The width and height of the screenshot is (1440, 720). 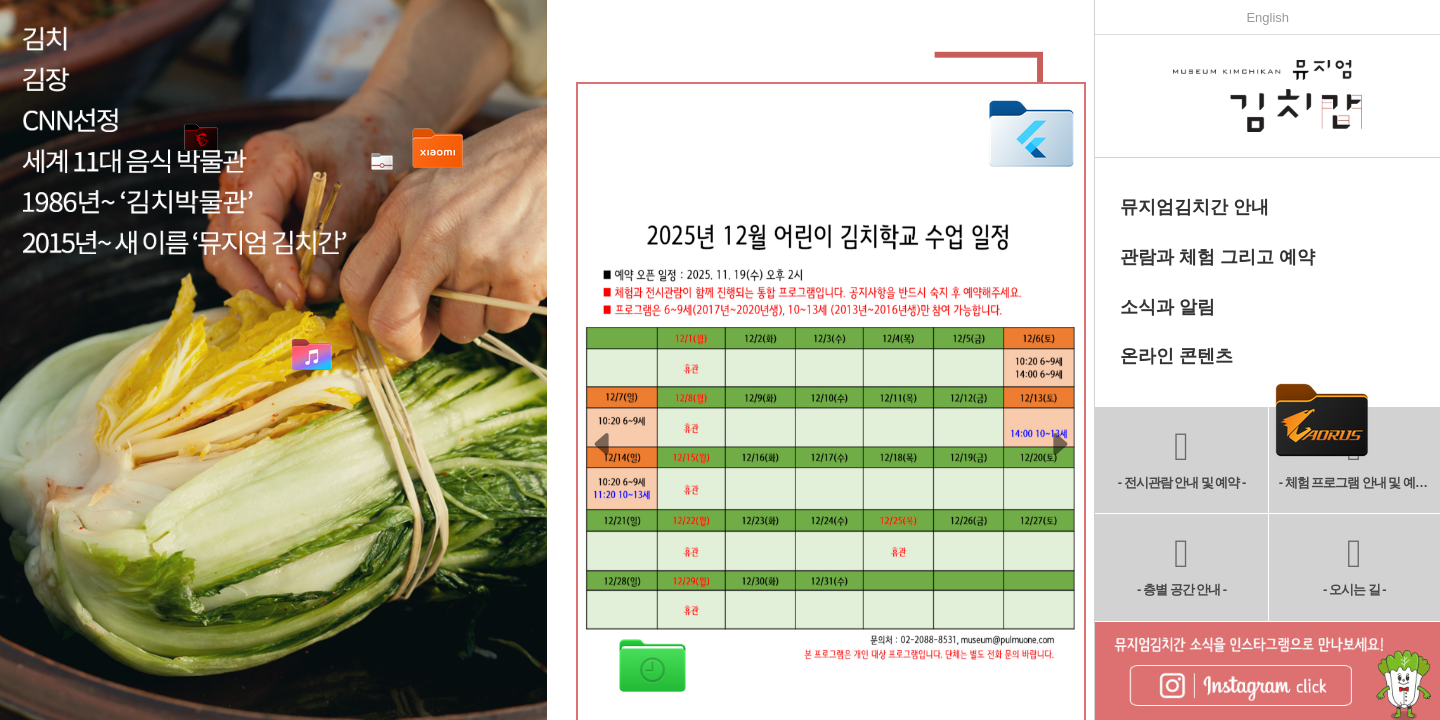 What do you see at coordinates (1031, 136) in the screenshot?
I see `open flutter project folder` at bounding box center [1031, 136].